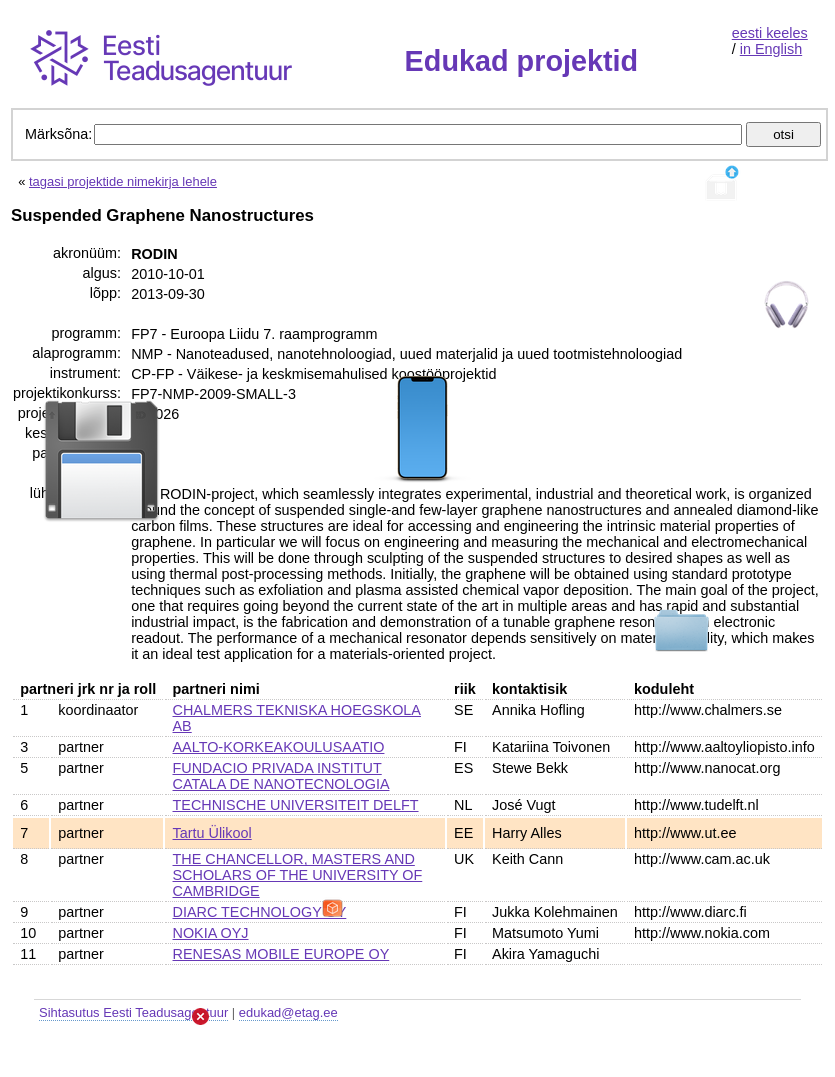  I want to click on save the current file or document, so click(101, 461).